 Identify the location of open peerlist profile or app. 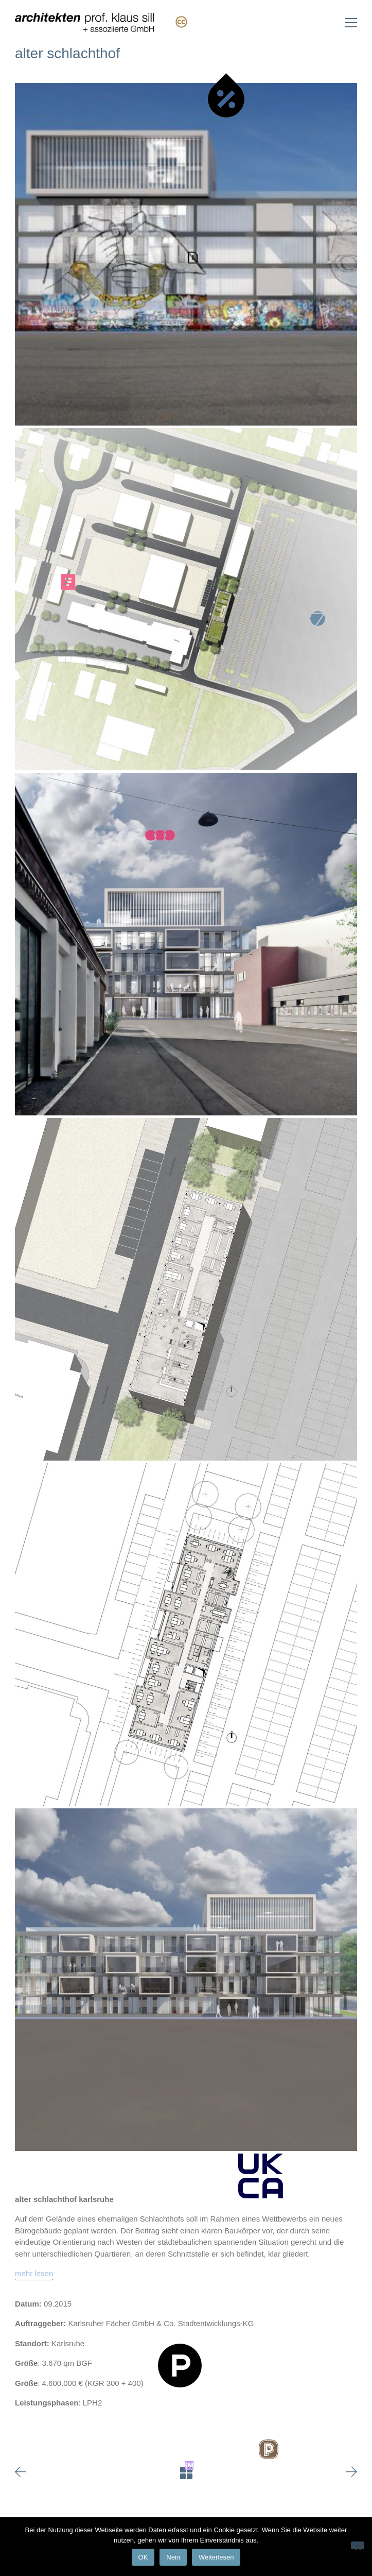
(269, 2449).